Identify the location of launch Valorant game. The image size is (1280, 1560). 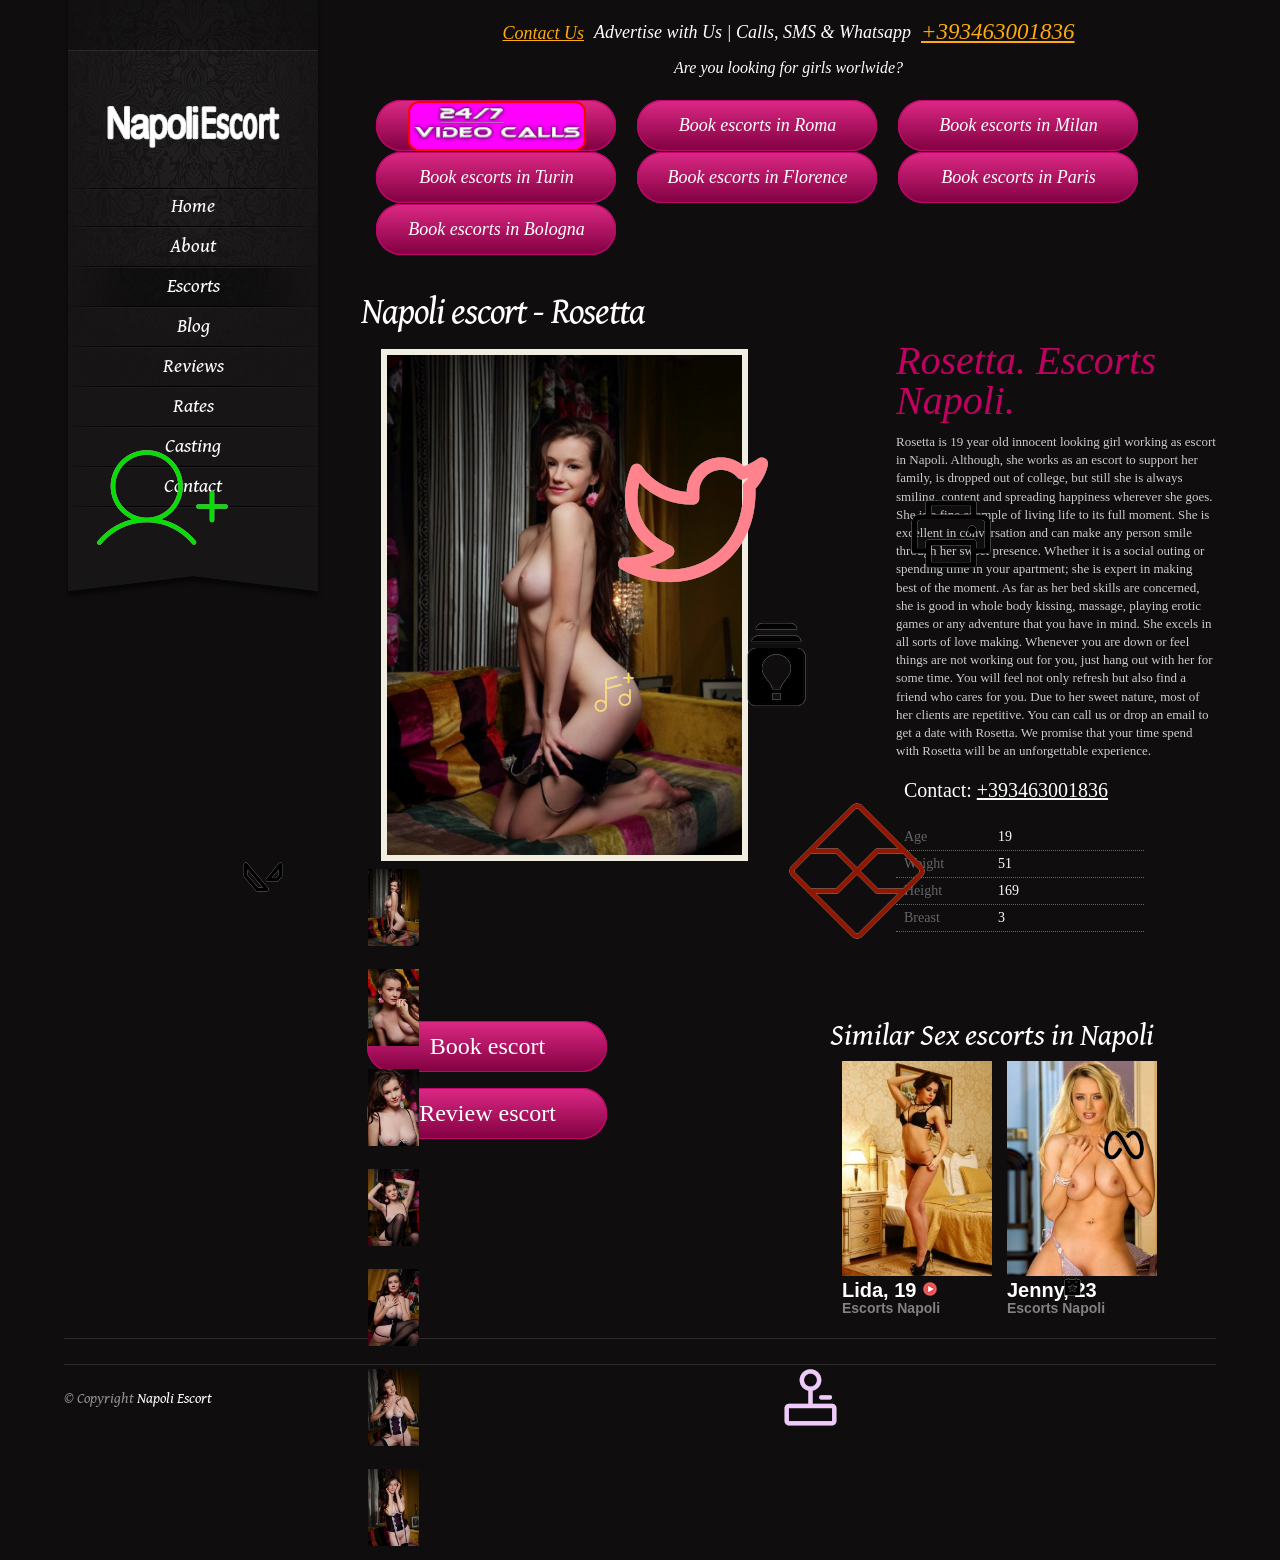
(263, 876).